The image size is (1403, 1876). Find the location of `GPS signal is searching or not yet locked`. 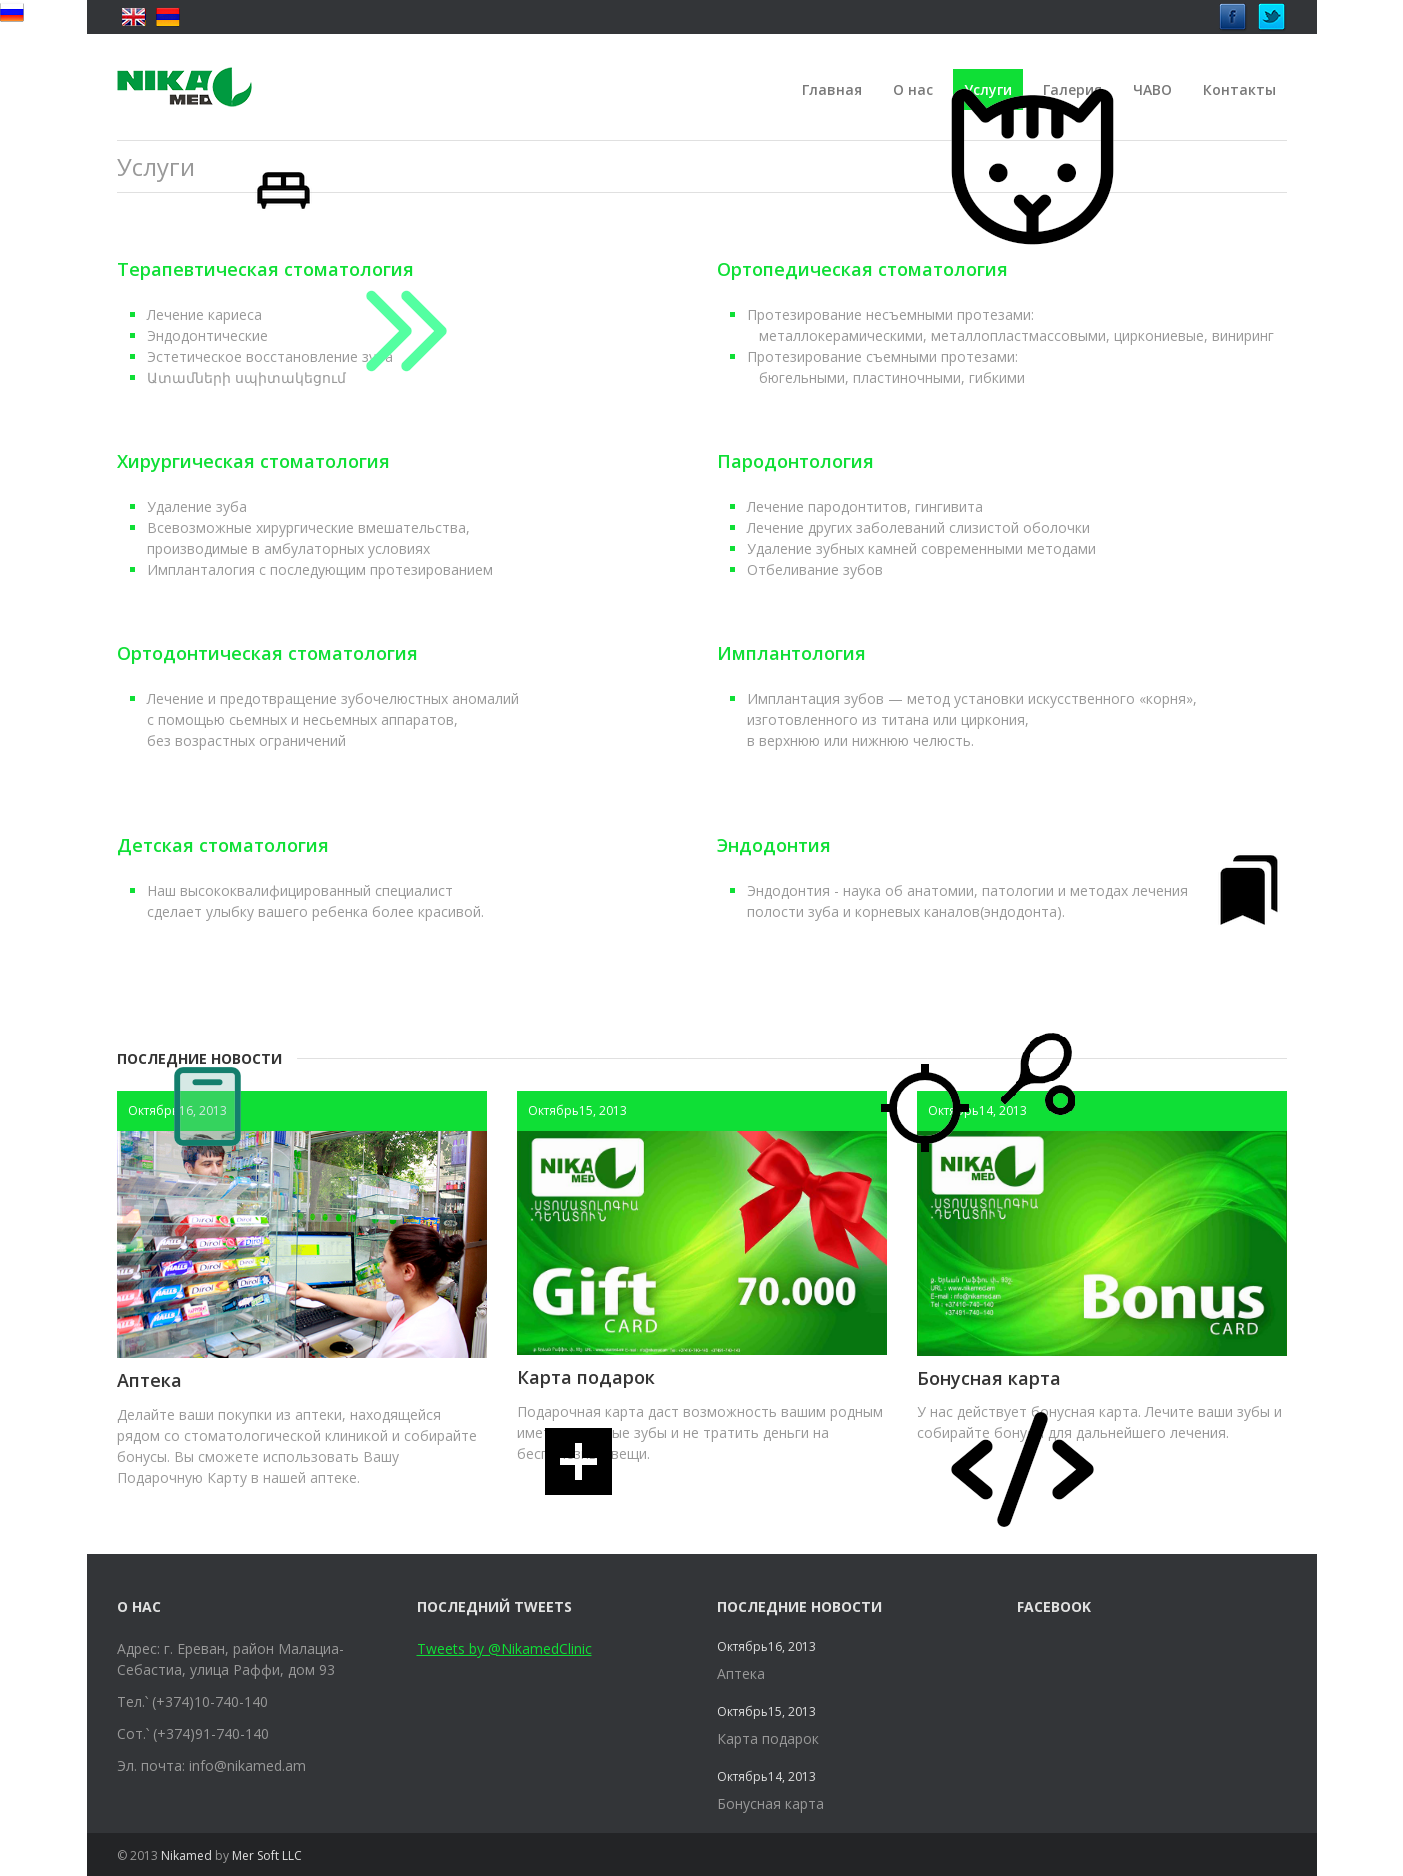

GPS signal is searching or not yet locked is located at coordinates (925, 1108).